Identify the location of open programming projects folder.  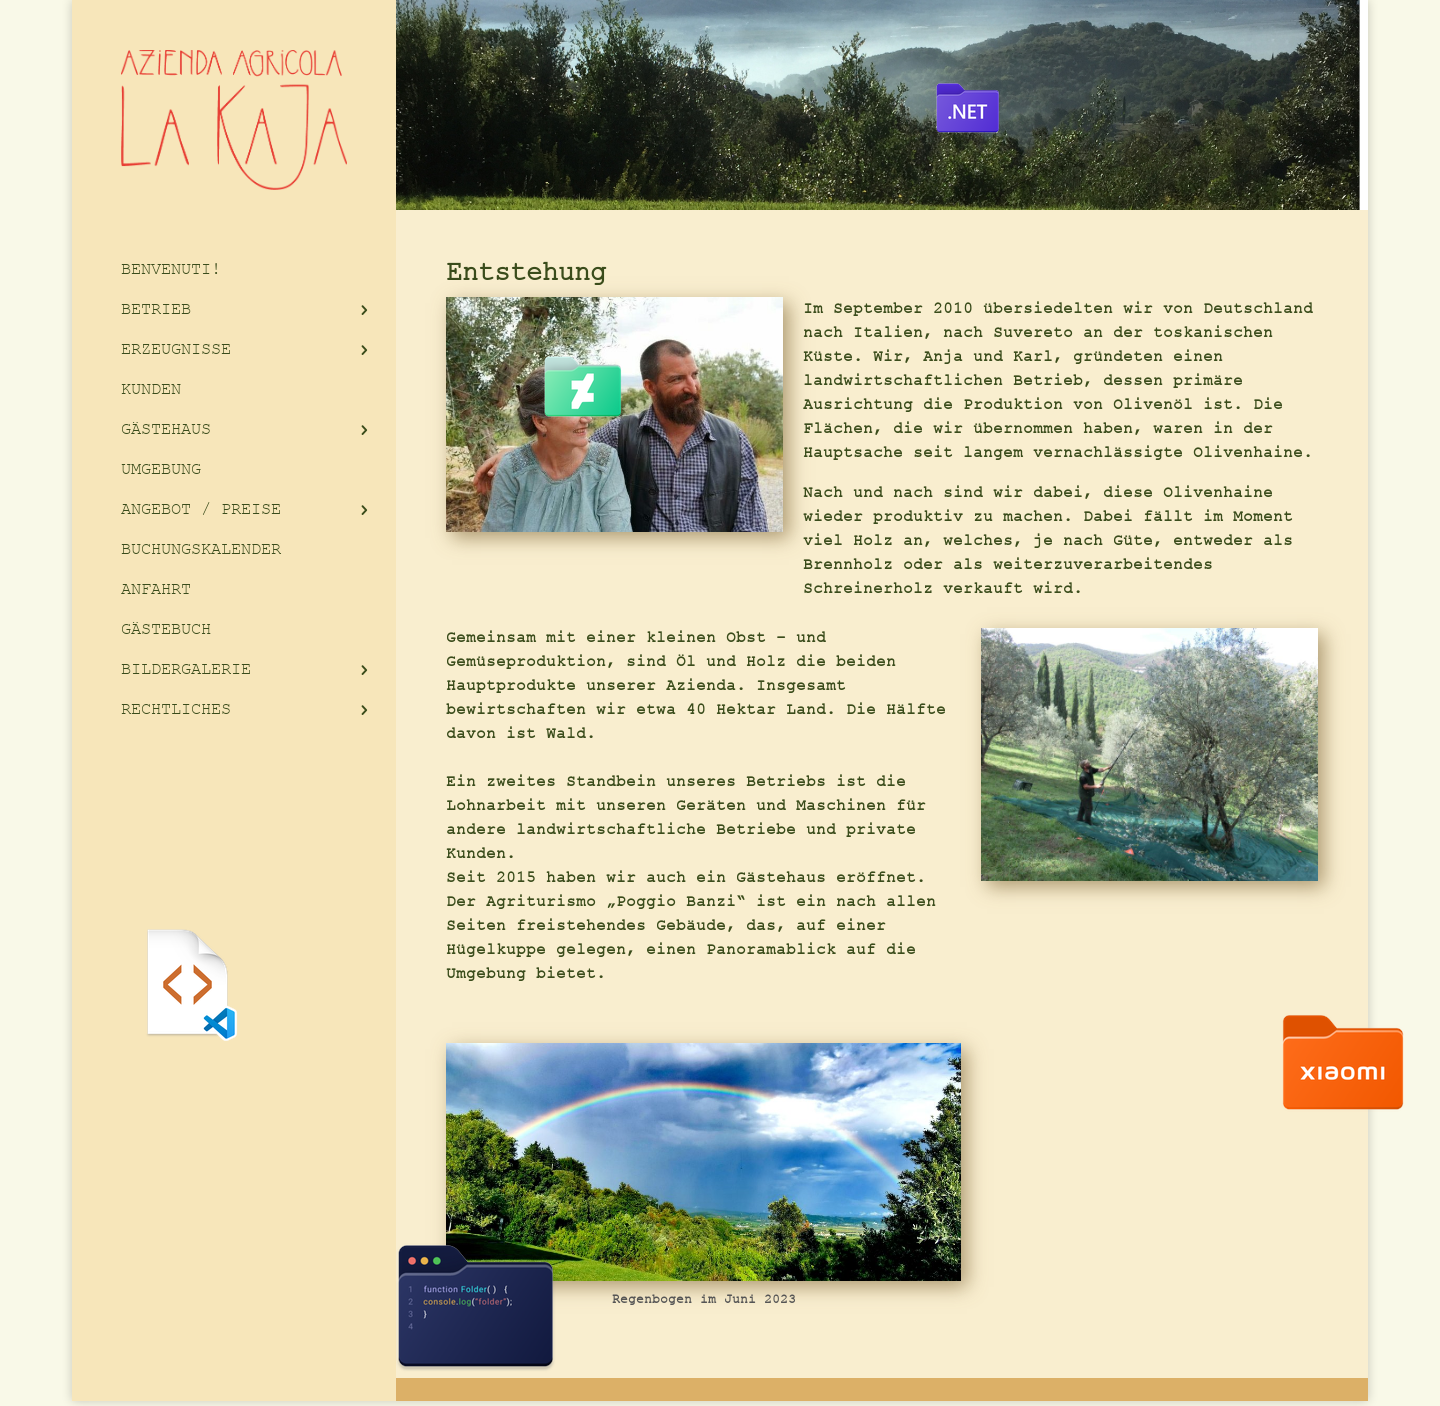
(475, 1310).